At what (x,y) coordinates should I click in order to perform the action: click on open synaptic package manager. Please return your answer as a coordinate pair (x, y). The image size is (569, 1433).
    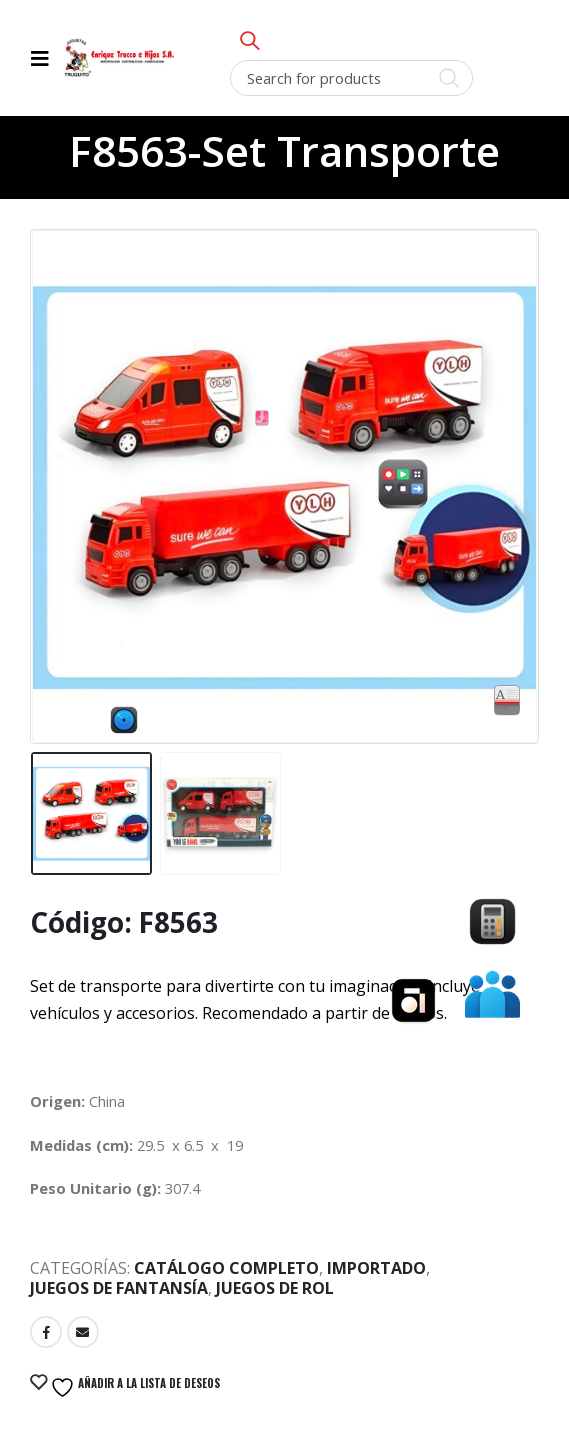
    Looking at the image, I should click on (262, 418).